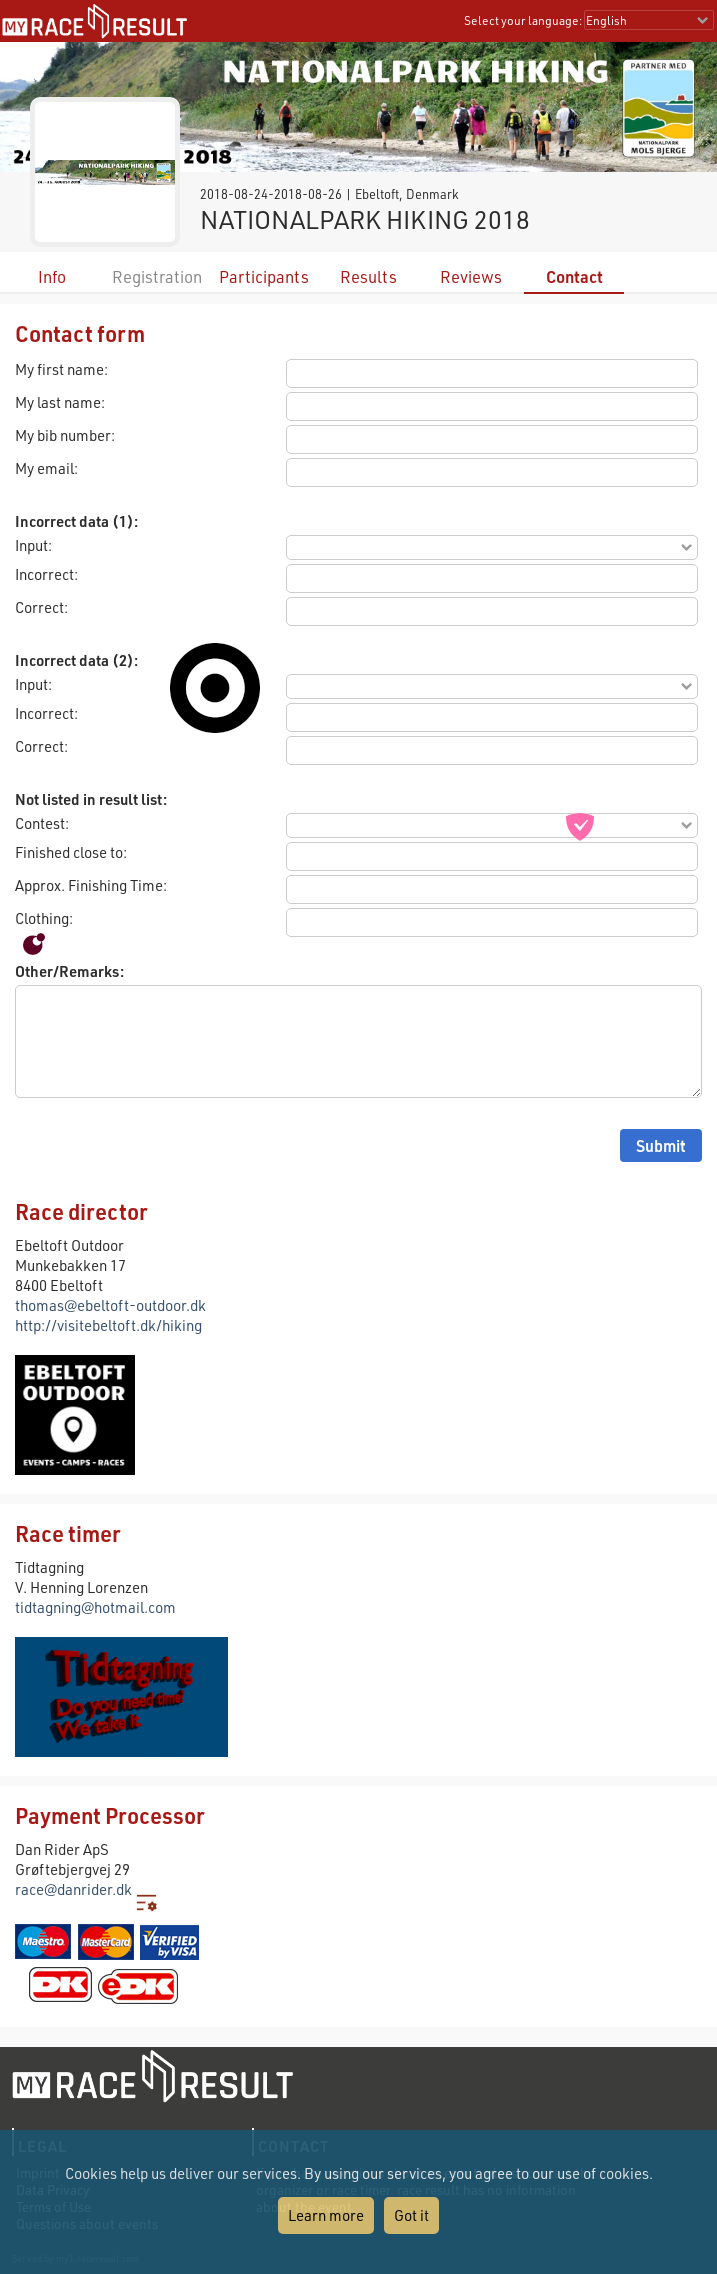 This screenshot has width=717, height=2274. Describe the element at coordinates (146, 1902) in the screenshot. I see `access list settings or preferences` at that location.